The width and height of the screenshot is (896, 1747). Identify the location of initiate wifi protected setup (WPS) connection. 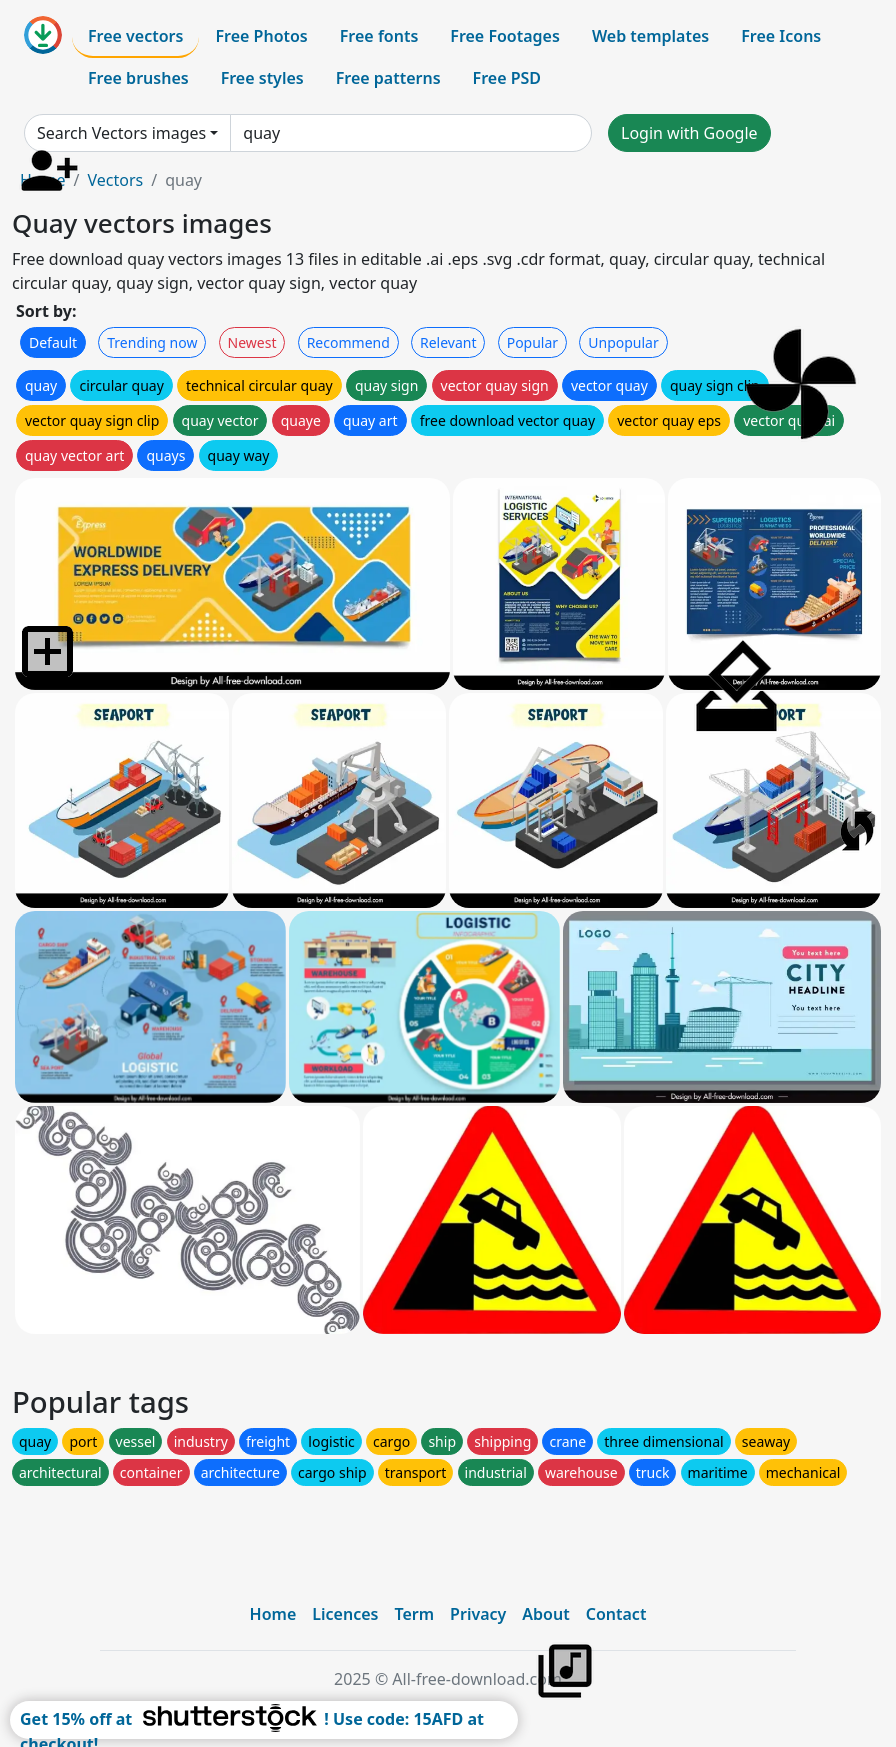
(857, 831).